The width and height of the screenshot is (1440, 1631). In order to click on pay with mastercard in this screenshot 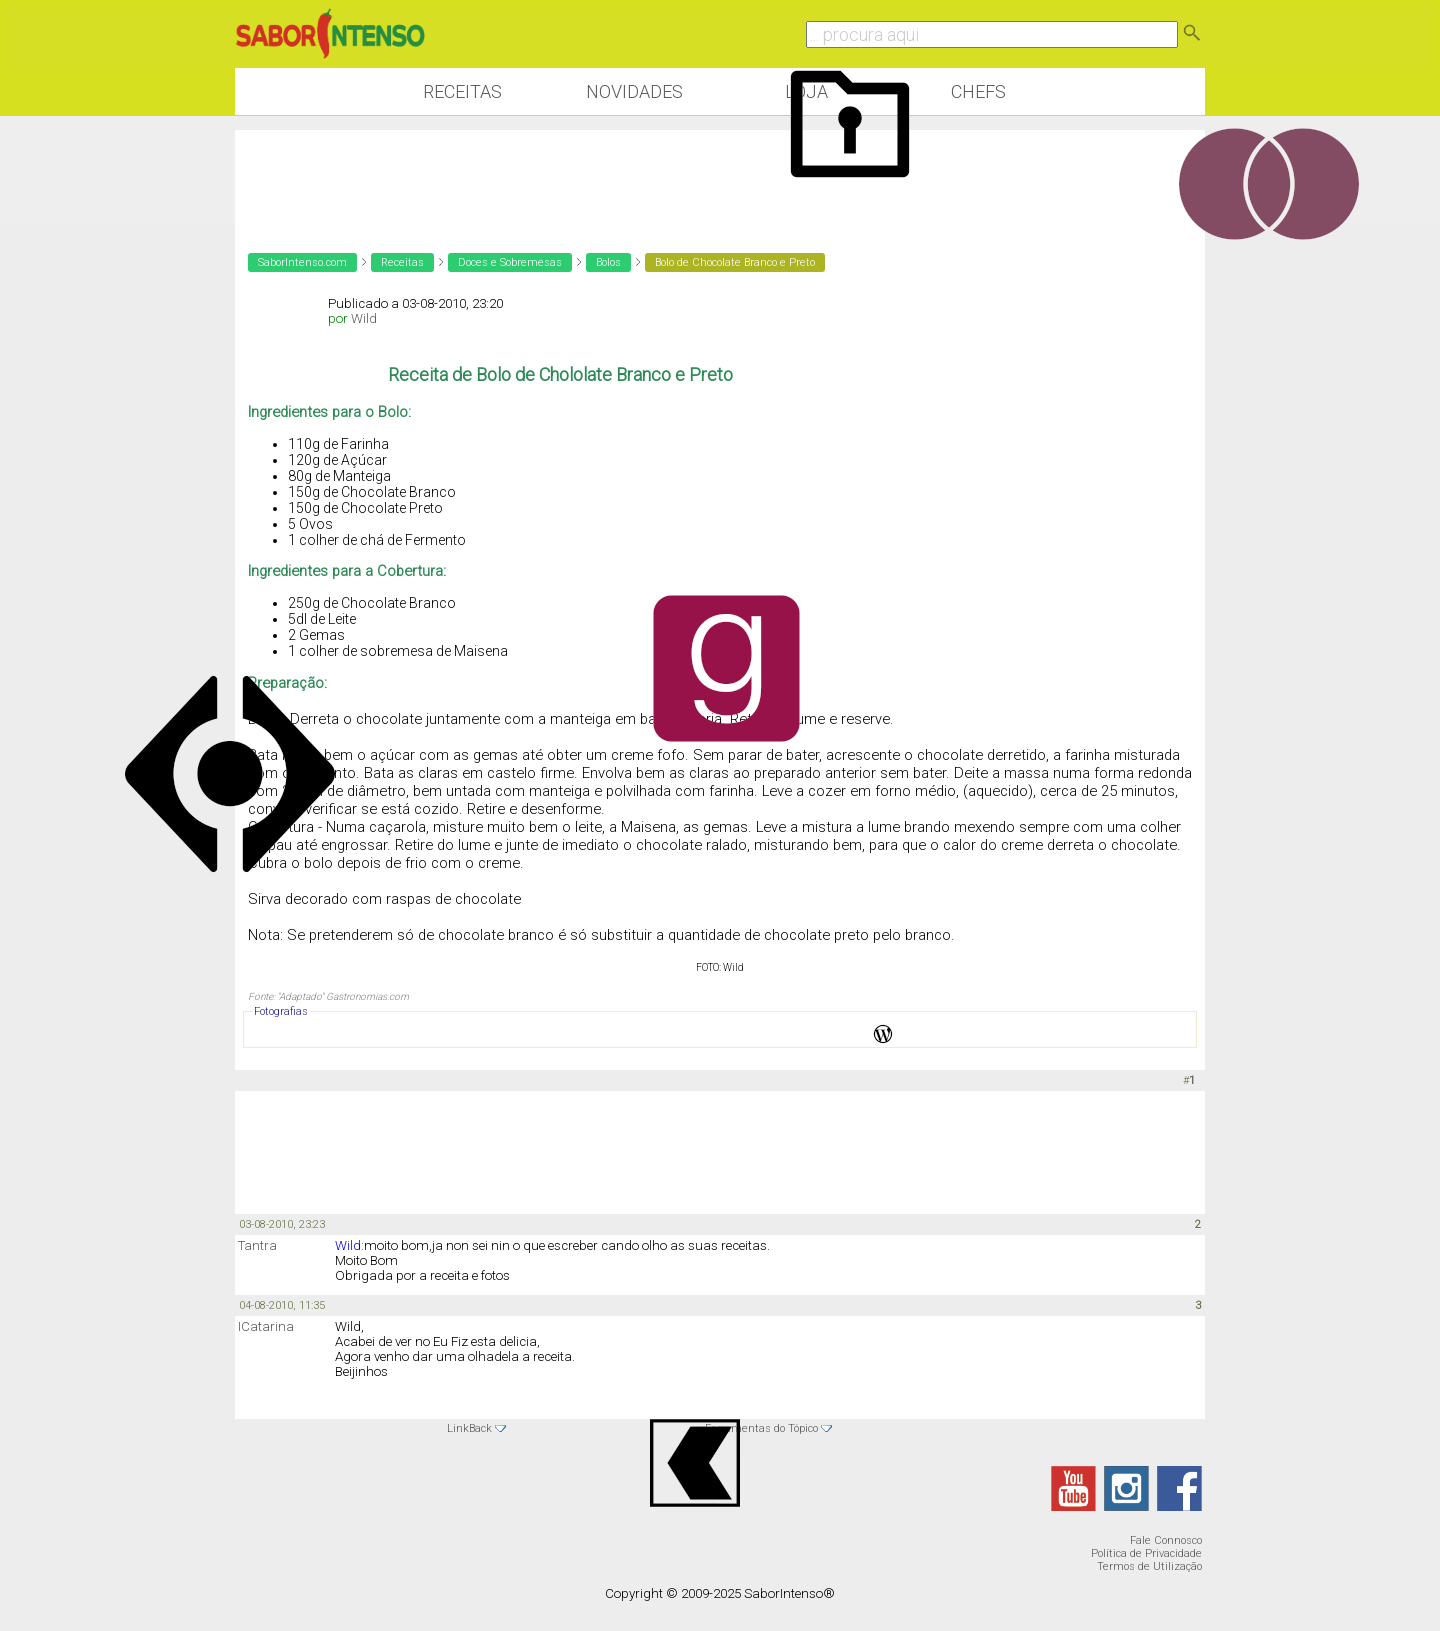, I will do `click(1269, 184)`.